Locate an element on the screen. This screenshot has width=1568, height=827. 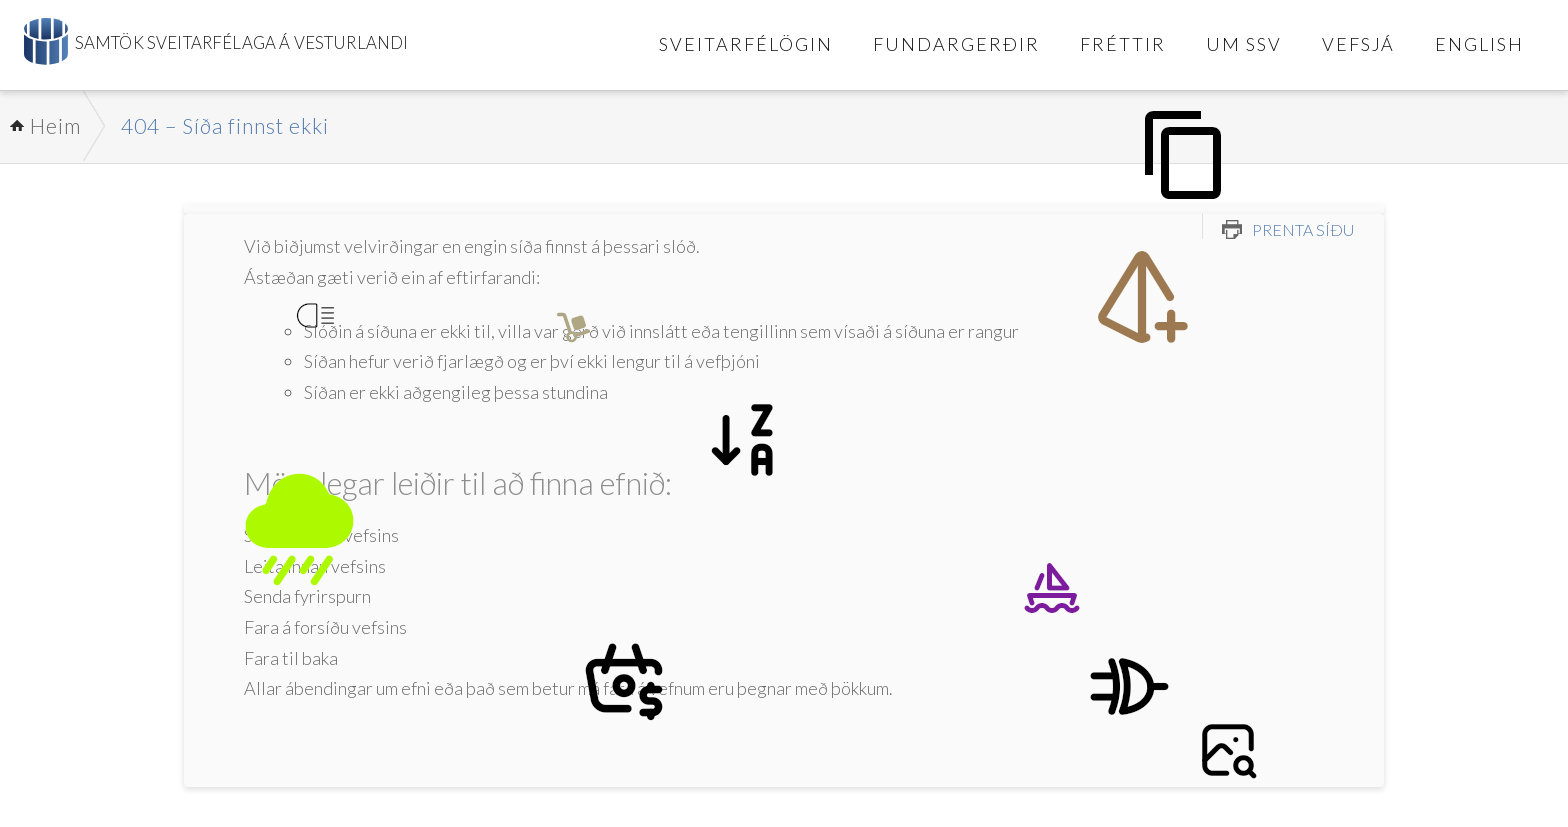
access sailing or boating features is located at coordinates (1052, 588).